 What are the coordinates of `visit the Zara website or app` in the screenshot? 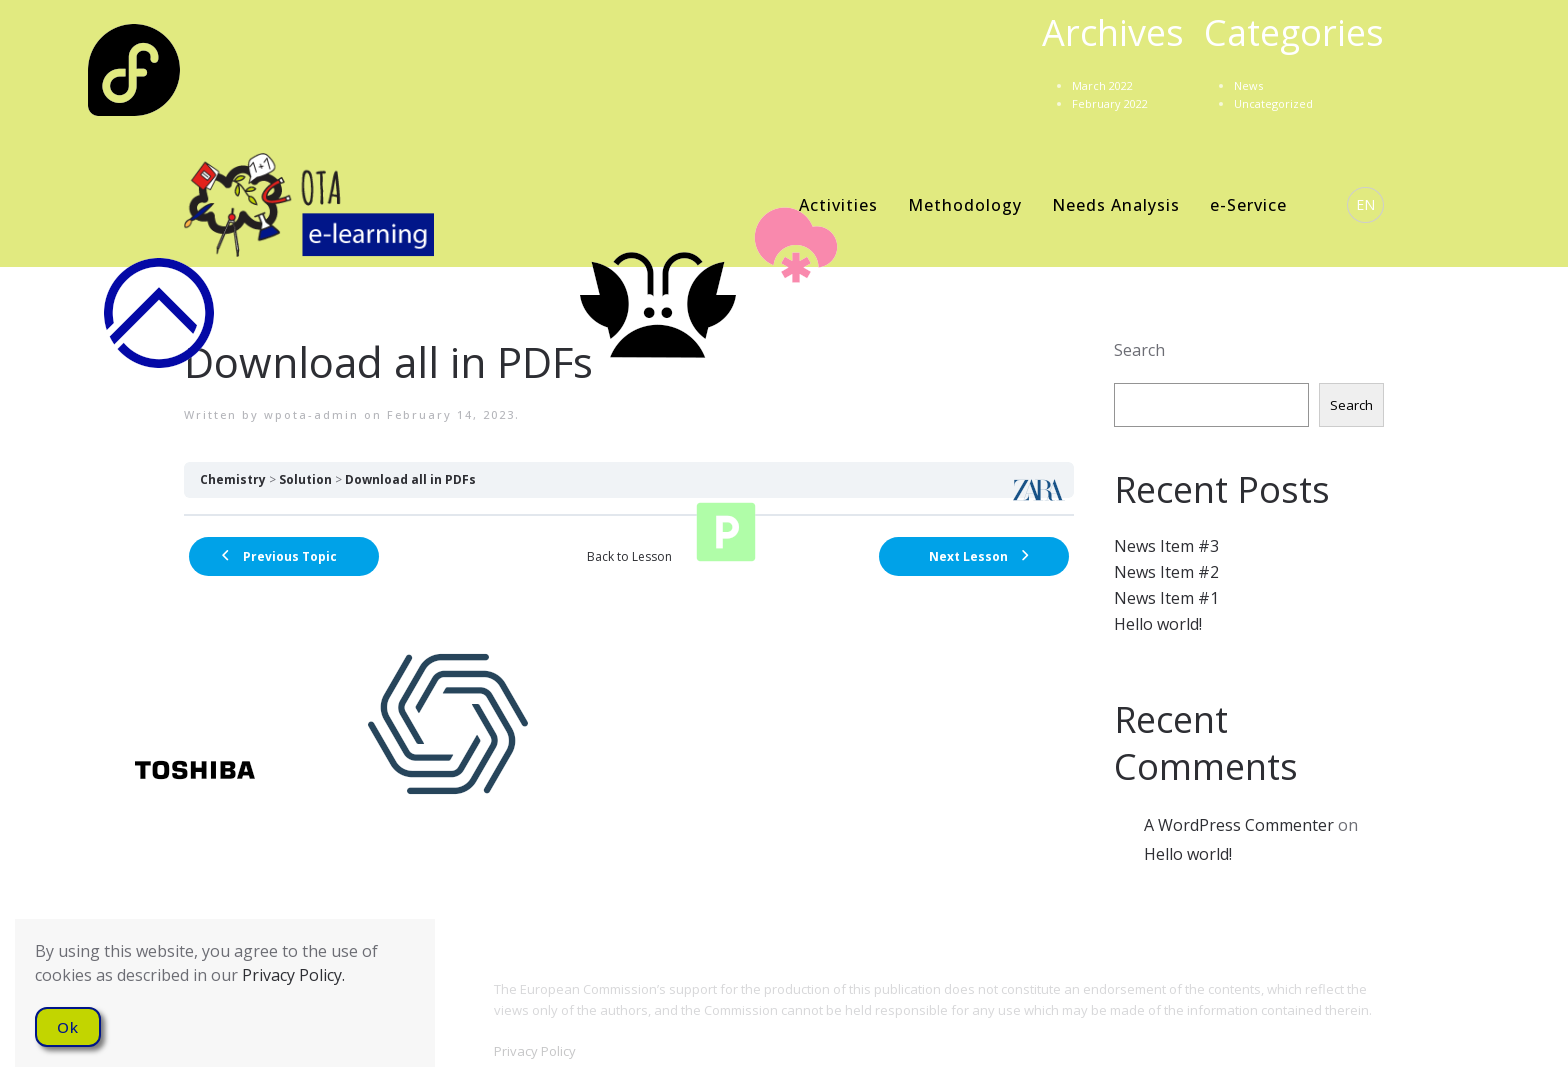 It's located at (1039, 490).